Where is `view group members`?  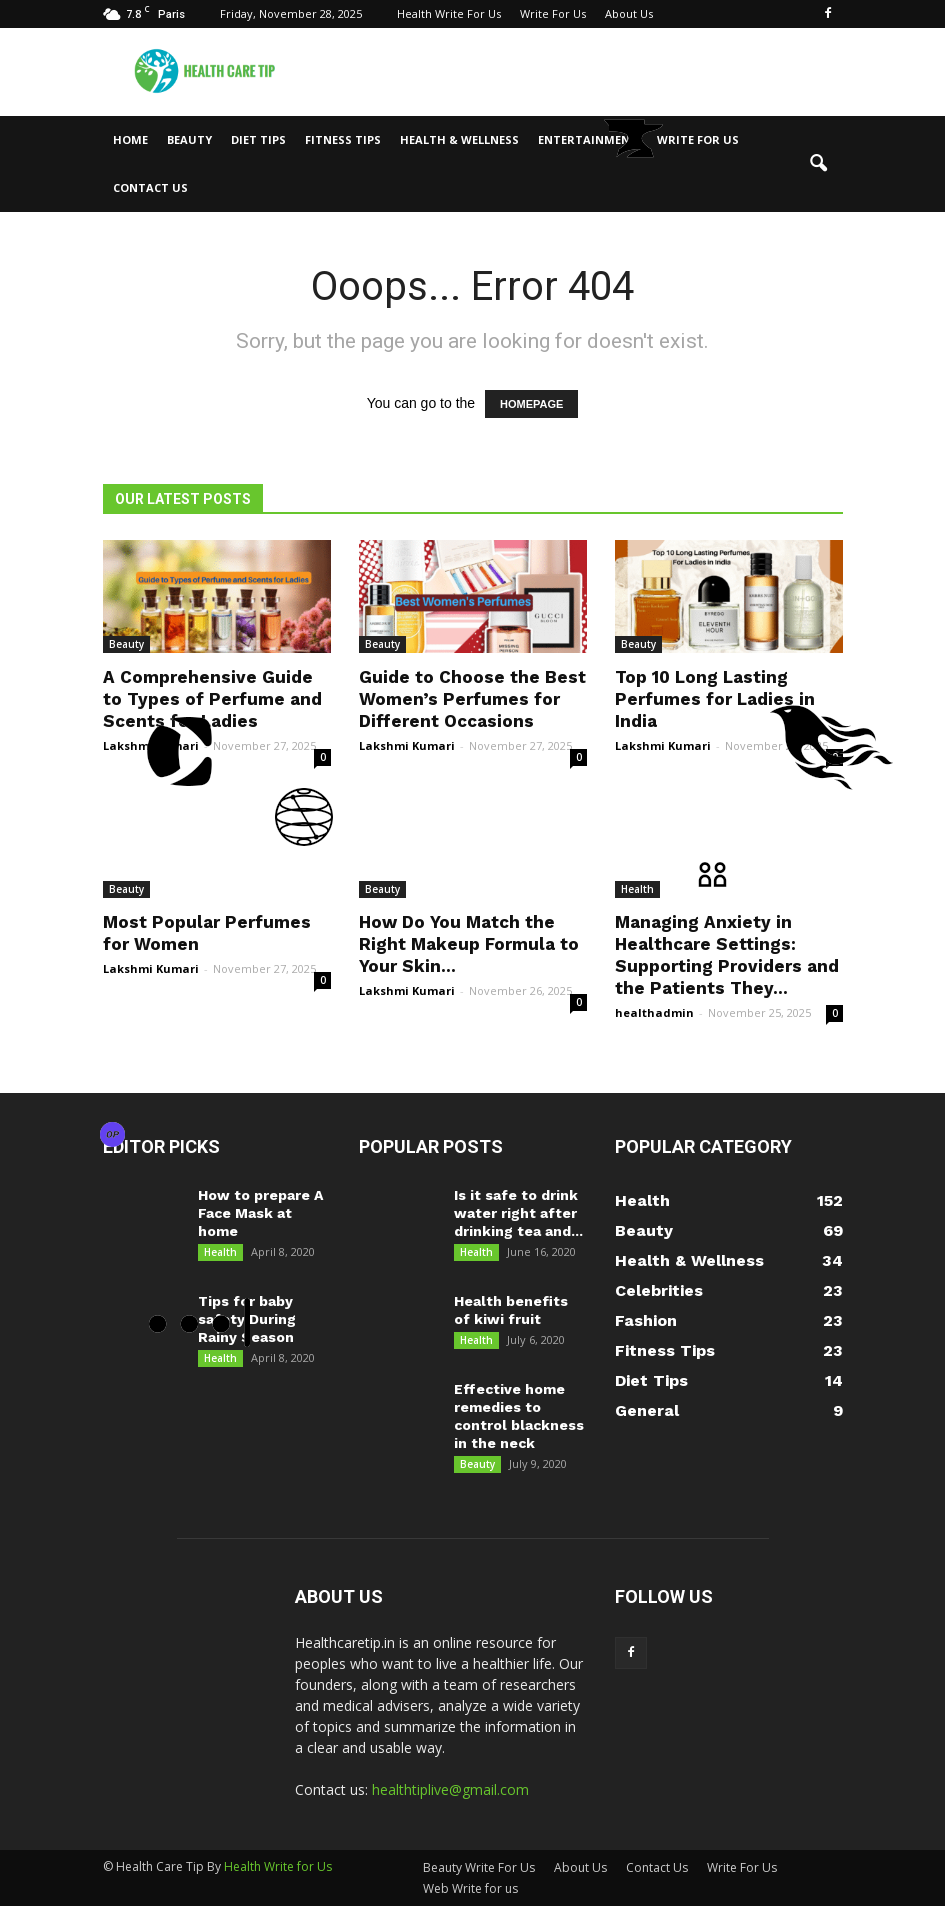 view group members is located at coordinates (712, 874).